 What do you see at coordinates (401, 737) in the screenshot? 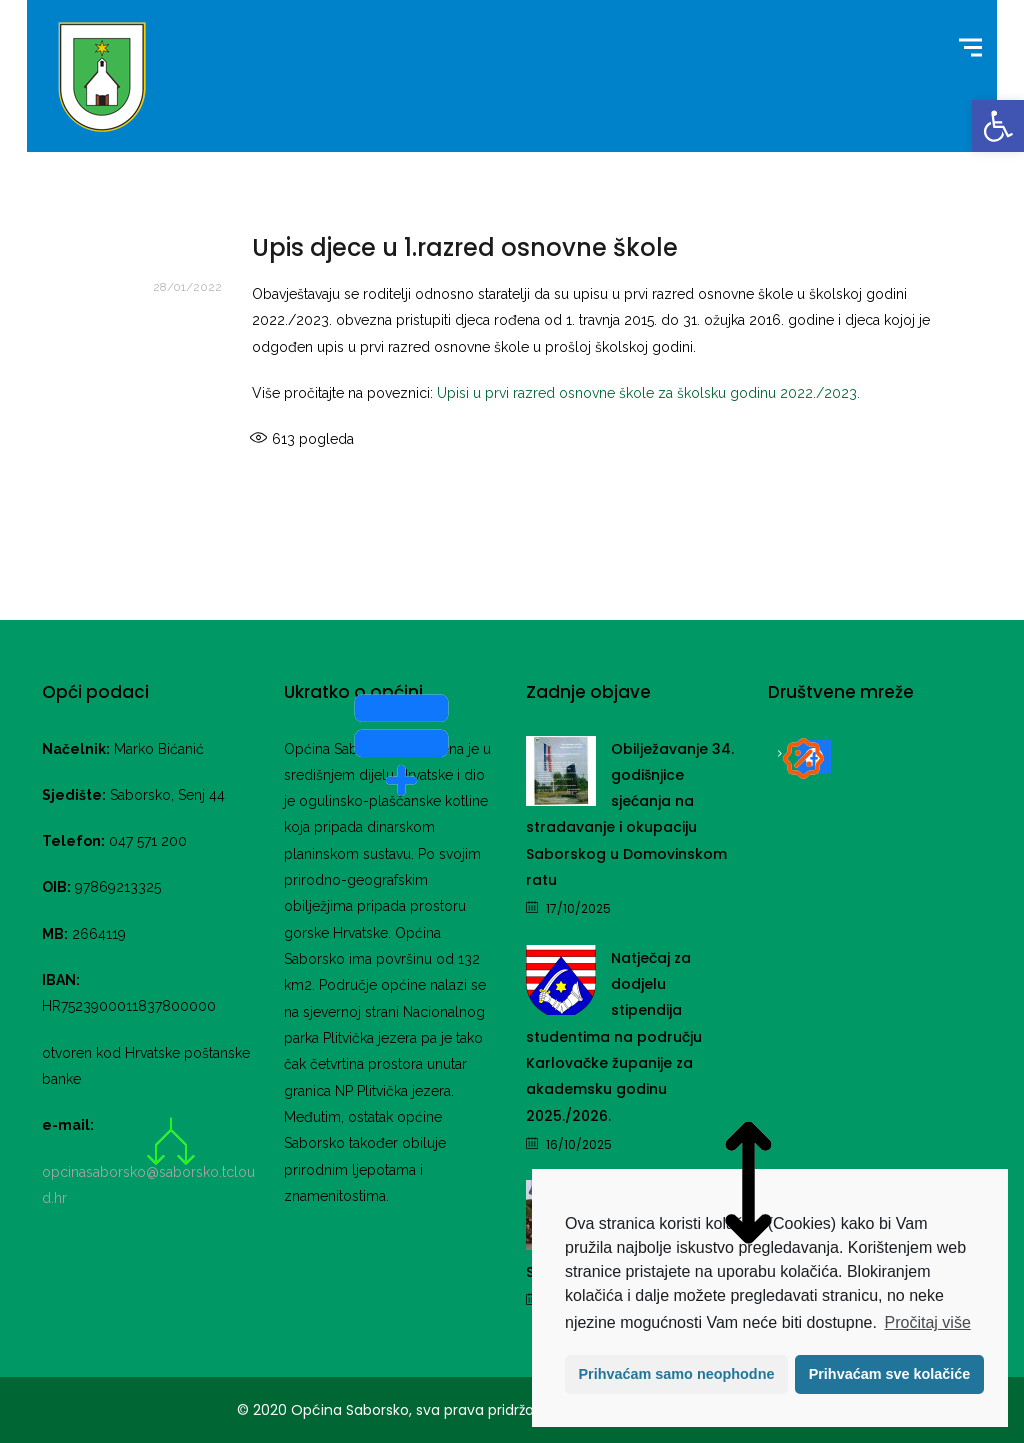
I see `add a new row below` at bounding box center [401, 737].